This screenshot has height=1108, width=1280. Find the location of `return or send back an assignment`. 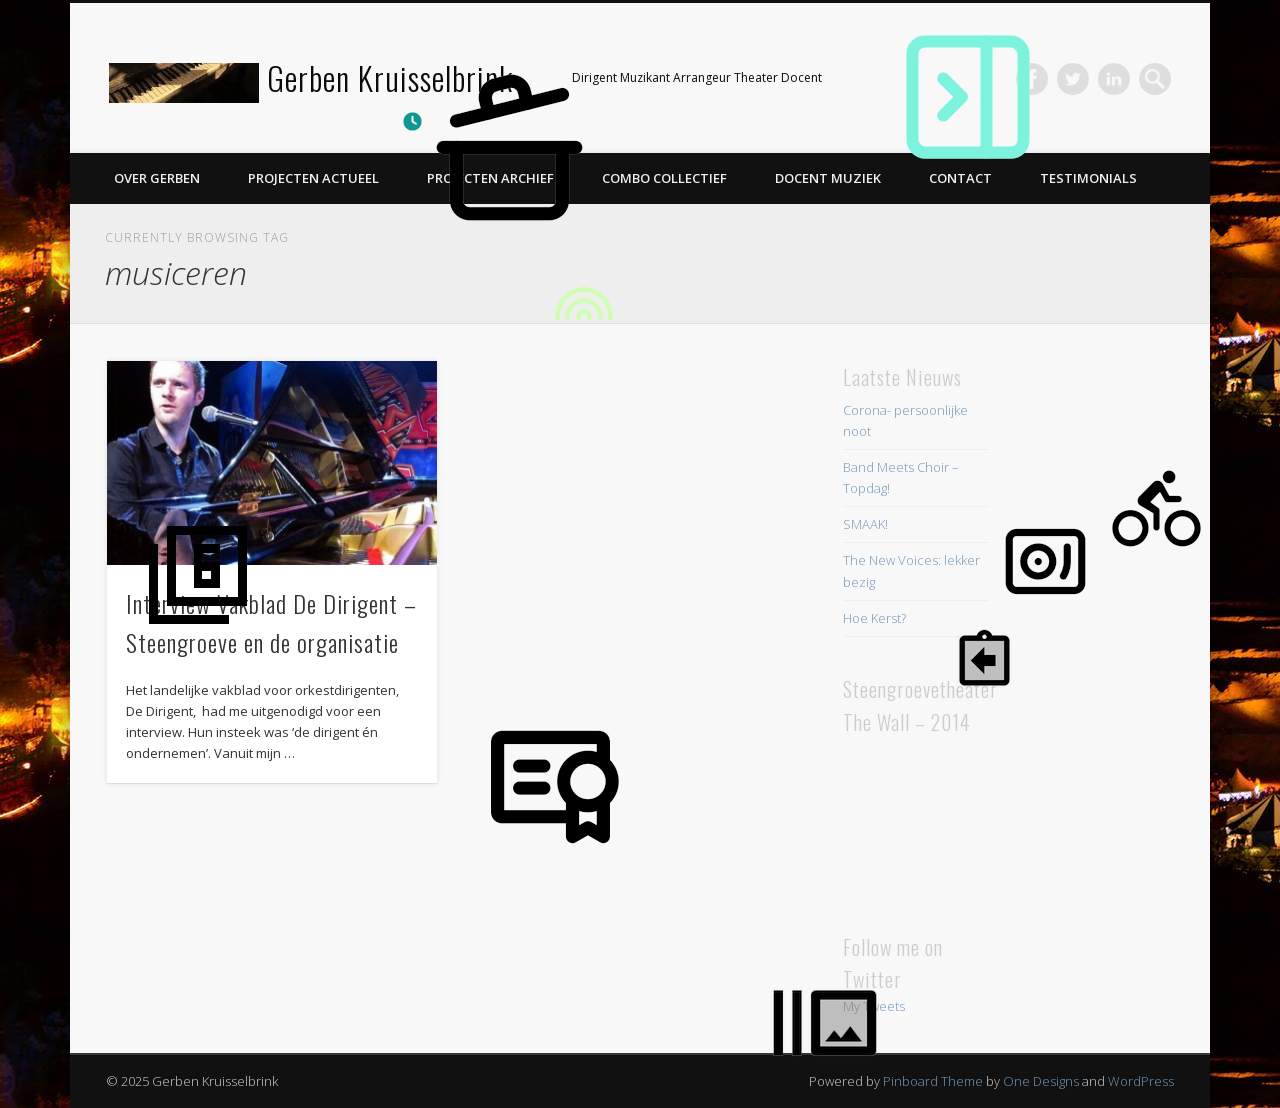

return or send back an assignment is located at coordinates (984, 660).